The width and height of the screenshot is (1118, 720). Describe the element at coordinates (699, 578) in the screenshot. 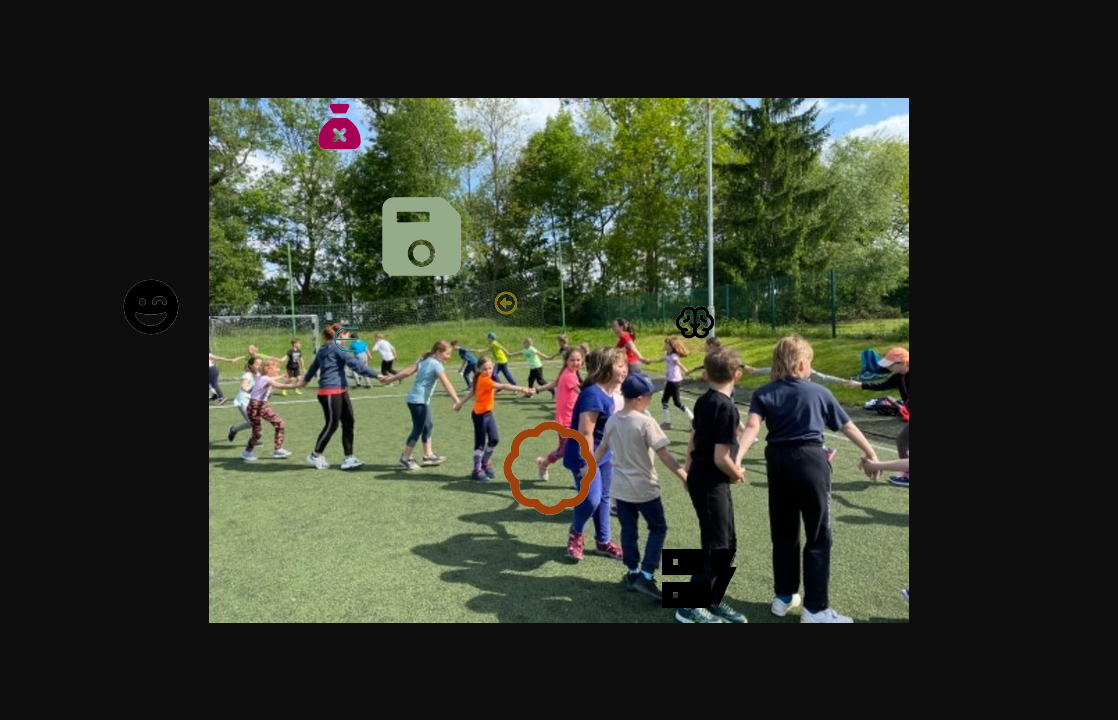

I see `access dynamic form builder` at that location.